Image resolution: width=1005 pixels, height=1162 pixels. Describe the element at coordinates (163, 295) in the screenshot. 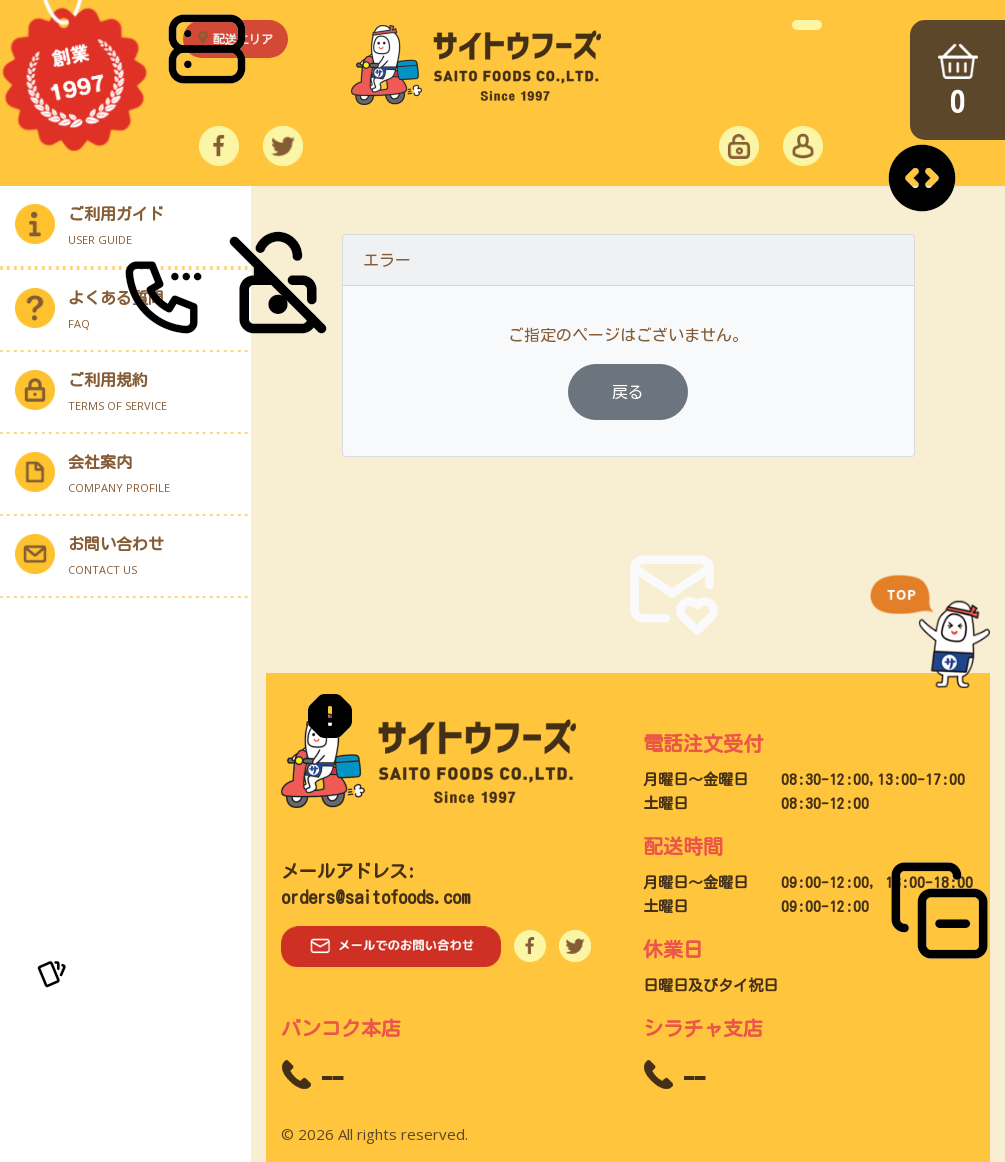

I see `indicates an active or incoming call` at that location.